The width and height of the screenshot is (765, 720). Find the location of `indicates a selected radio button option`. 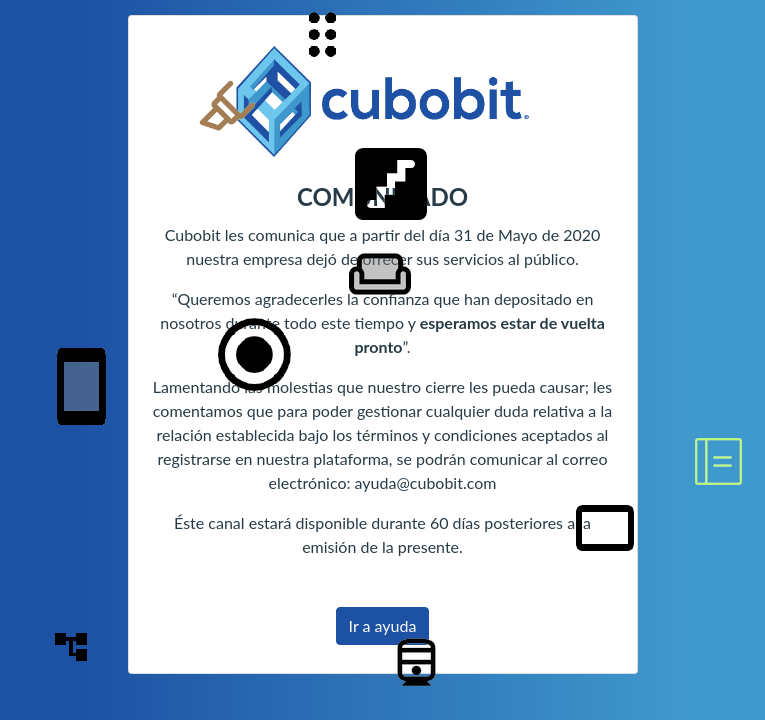

indicates a selected radio button option is located at coordinates (254, 354).